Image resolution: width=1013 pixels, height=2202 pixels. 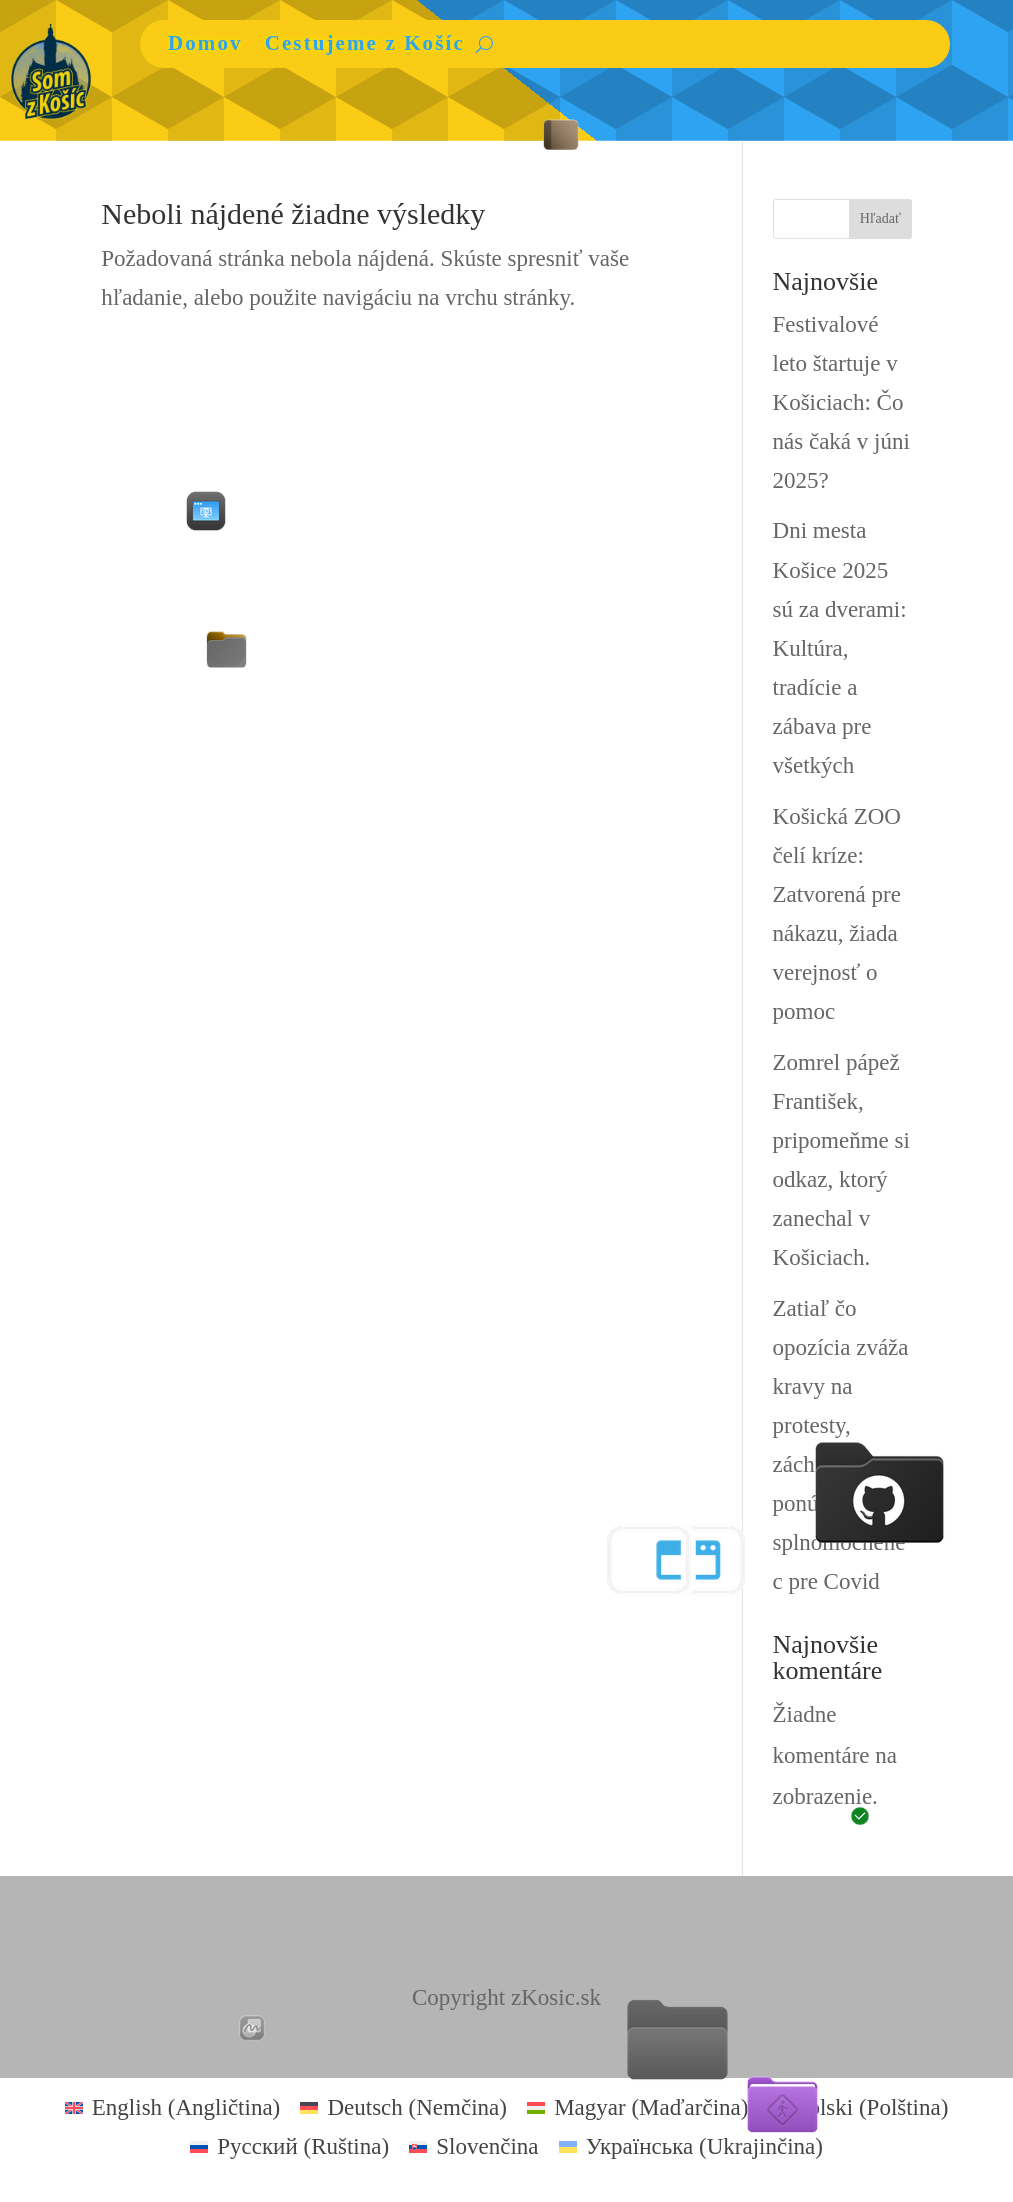 What do you see at coordinates (860, 1816) in the screenshot?
I see `indicates file has been successfully synced and shared` at bounding box center [860, 1816].